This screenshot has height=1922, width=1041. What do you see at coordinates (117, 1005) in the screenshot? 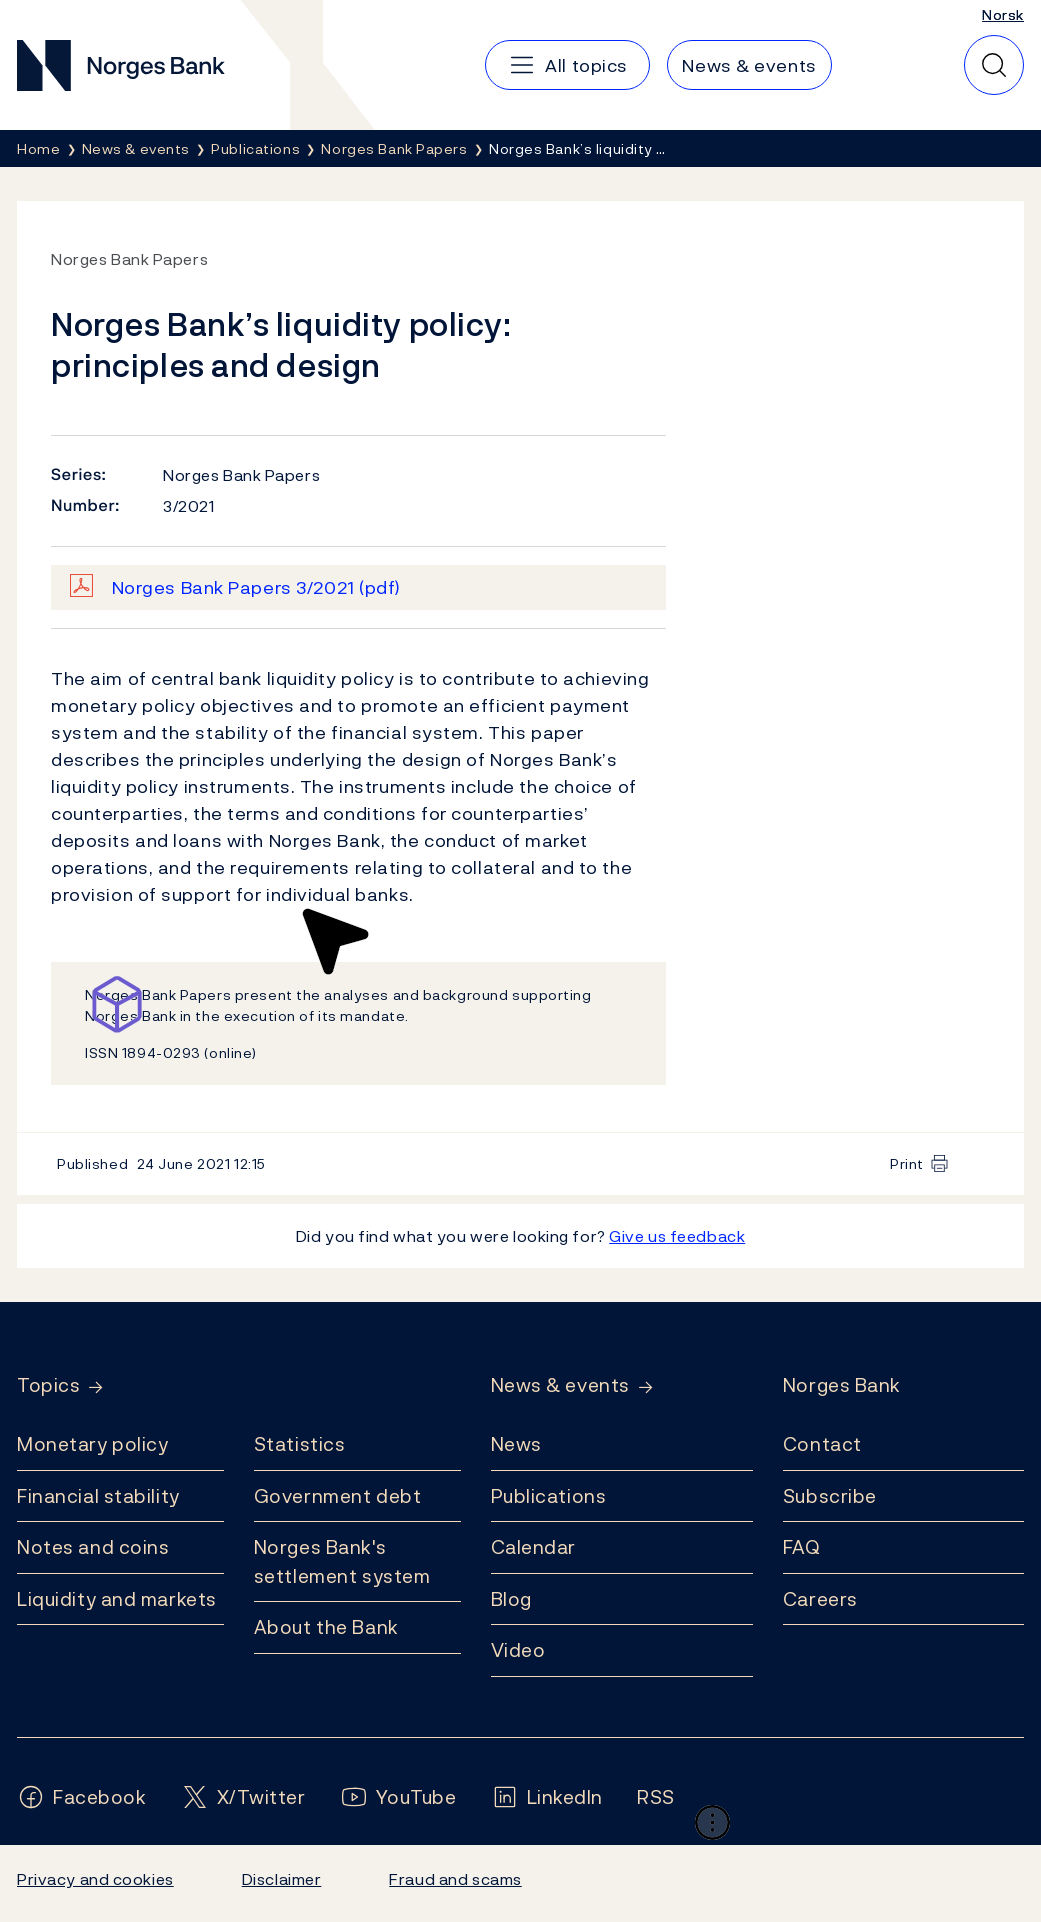
I see `indicates a method or function in code` at bounding box center [117, 1005].